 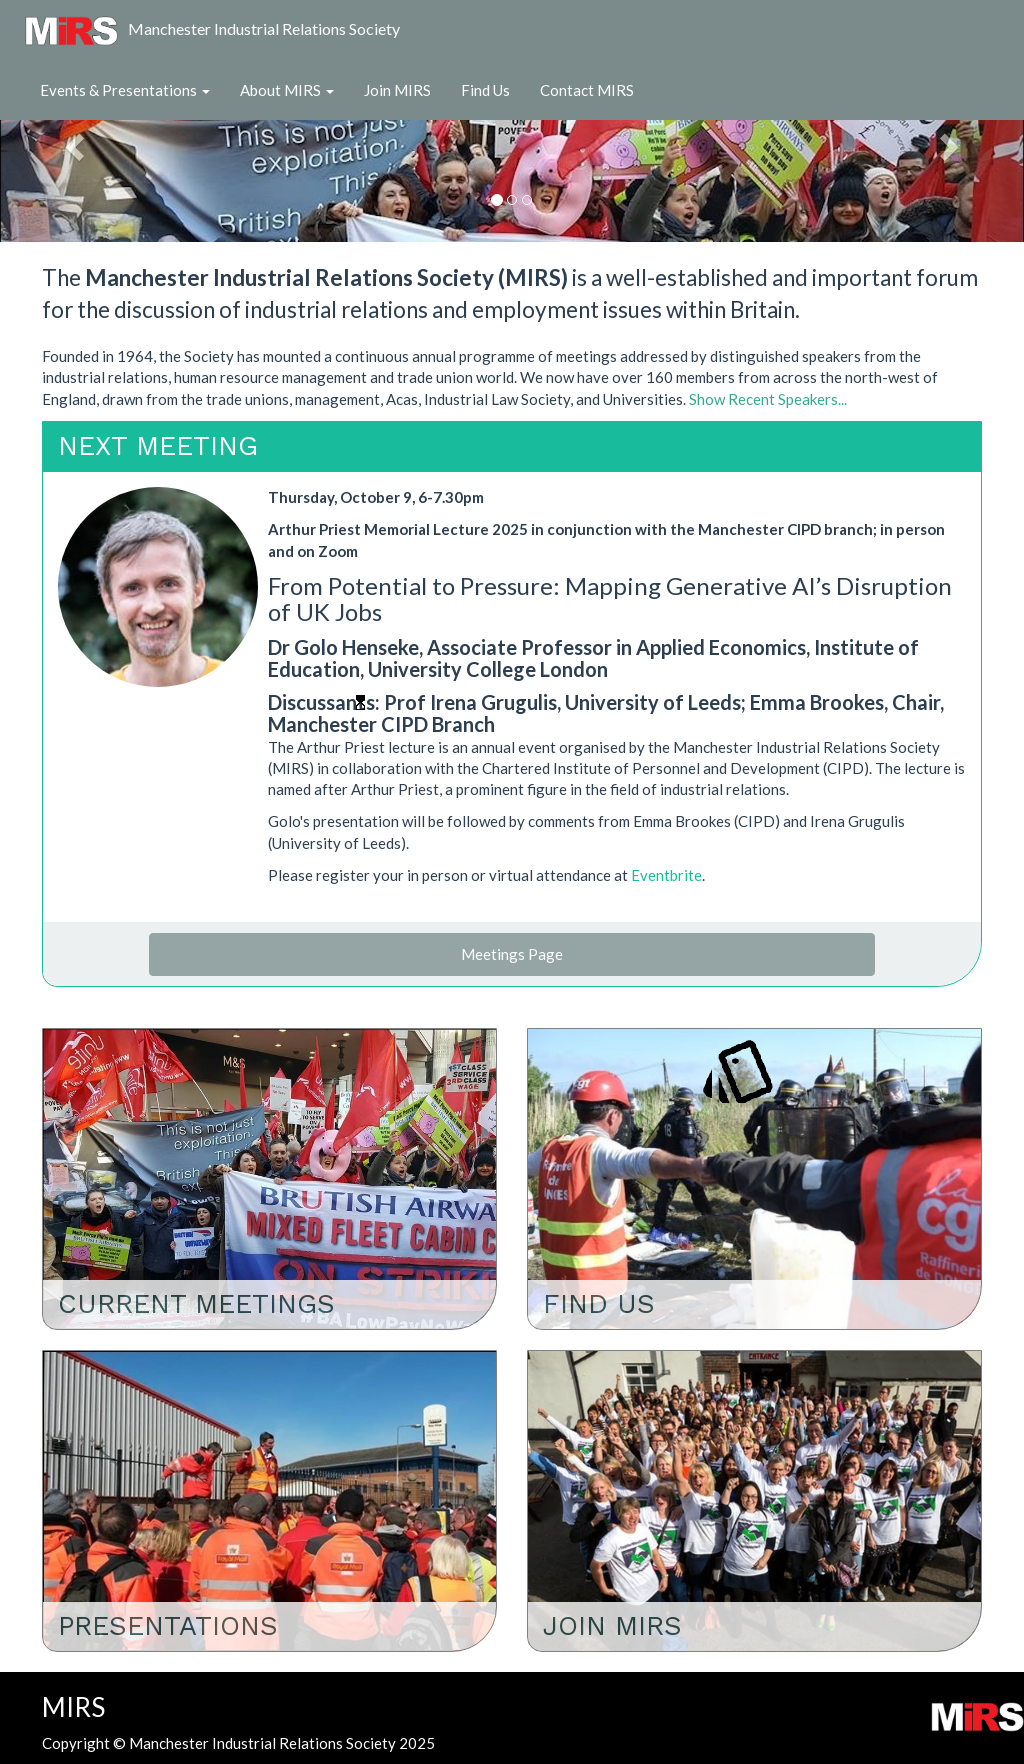 I want to click on access style or theme settings, so click(x=739, y=1071).